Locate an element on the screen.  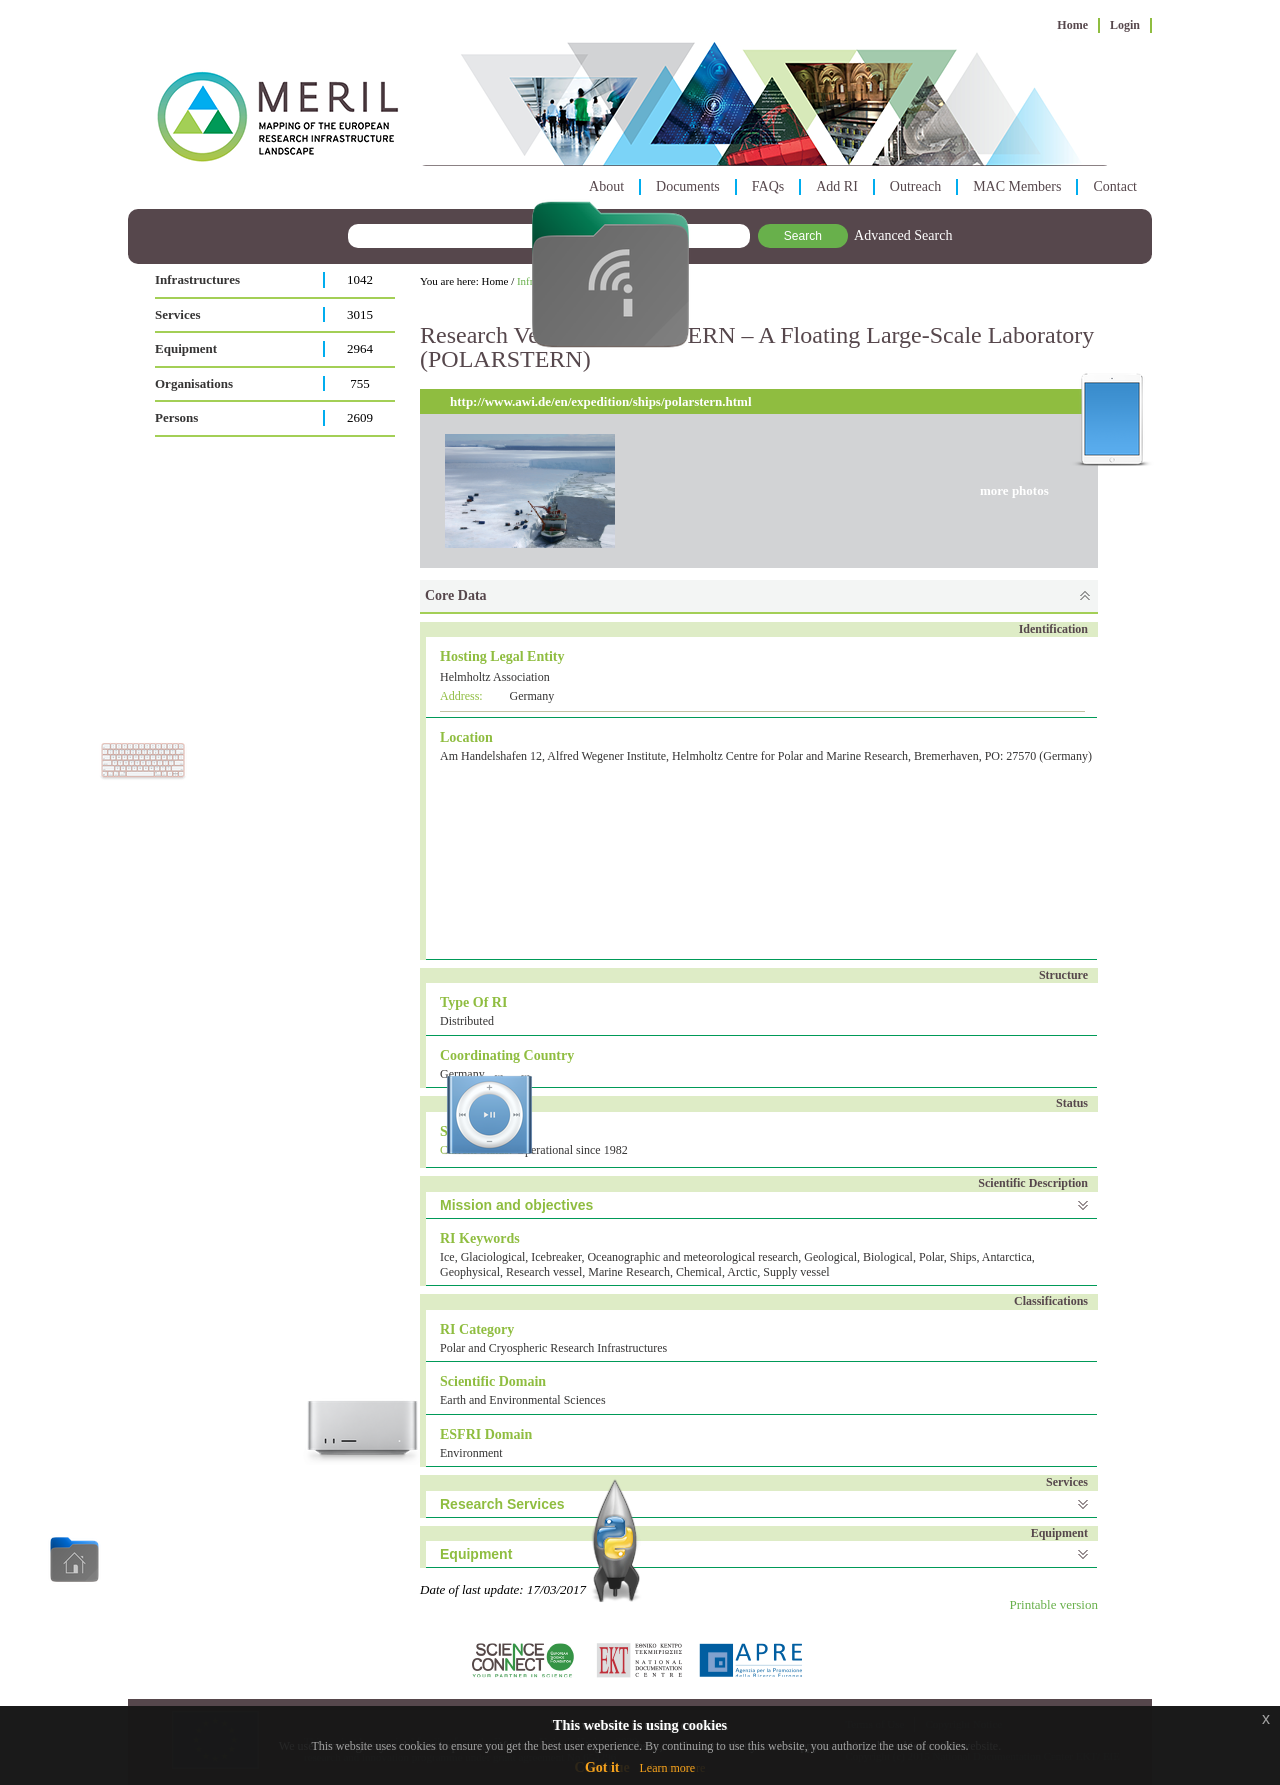
iPod shuffle device connected is located at coordinates (489, 1114).